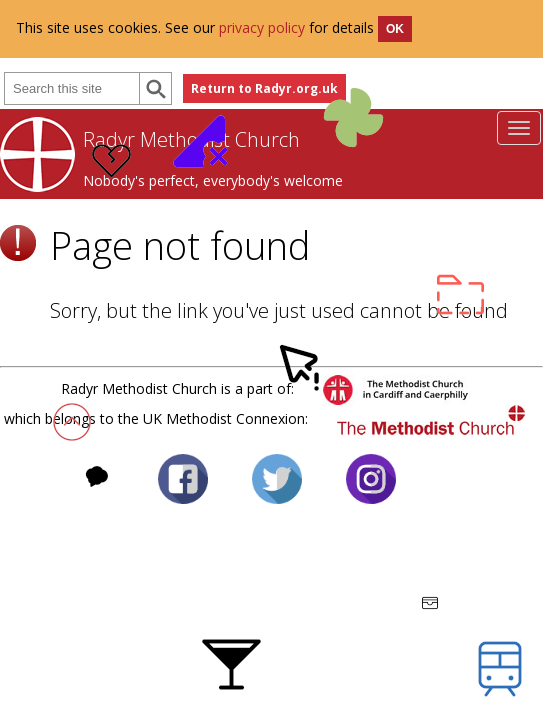 This screenshot has width=543, height=720. What do you see at coordinates (500, 667) in the screenshot?
I see `access train schedules or rail transit options` at bounding box center [500, 667].